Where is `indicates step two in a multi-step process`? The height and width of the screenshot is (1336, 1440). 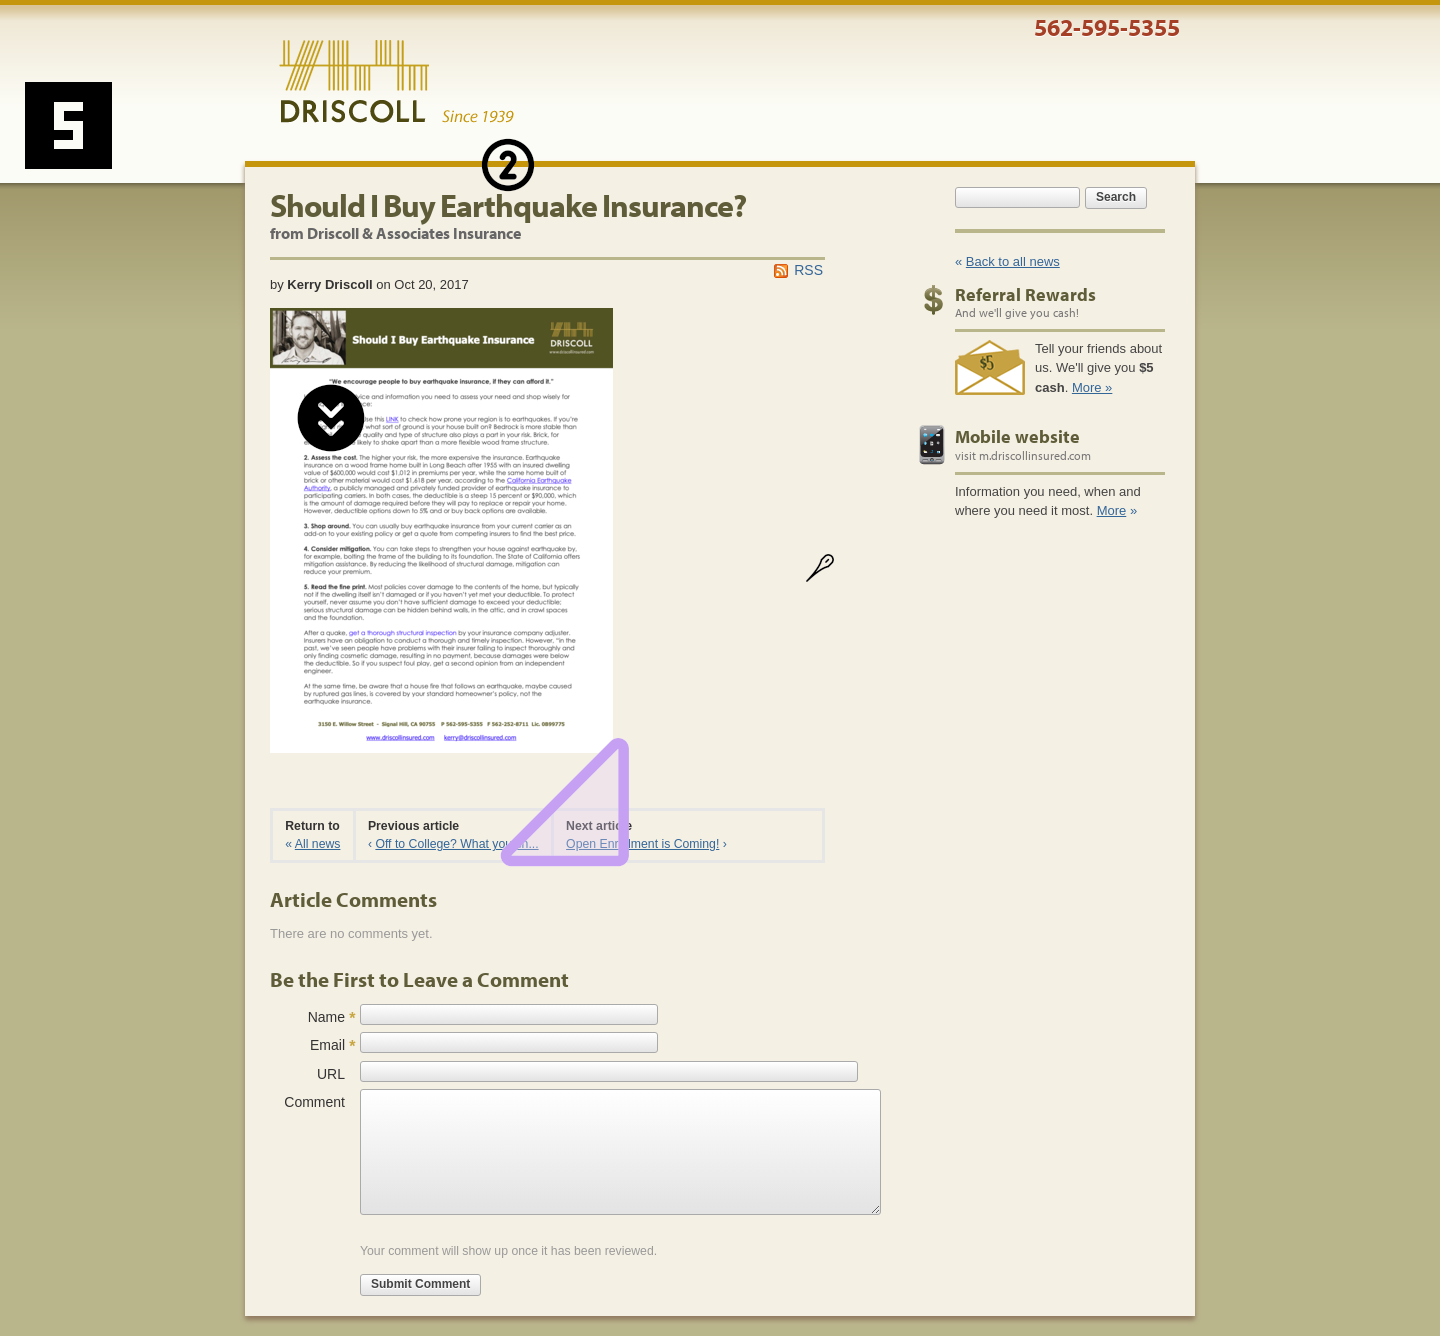
indicates step two in a multi-step process is located at coordinates (508, 165).